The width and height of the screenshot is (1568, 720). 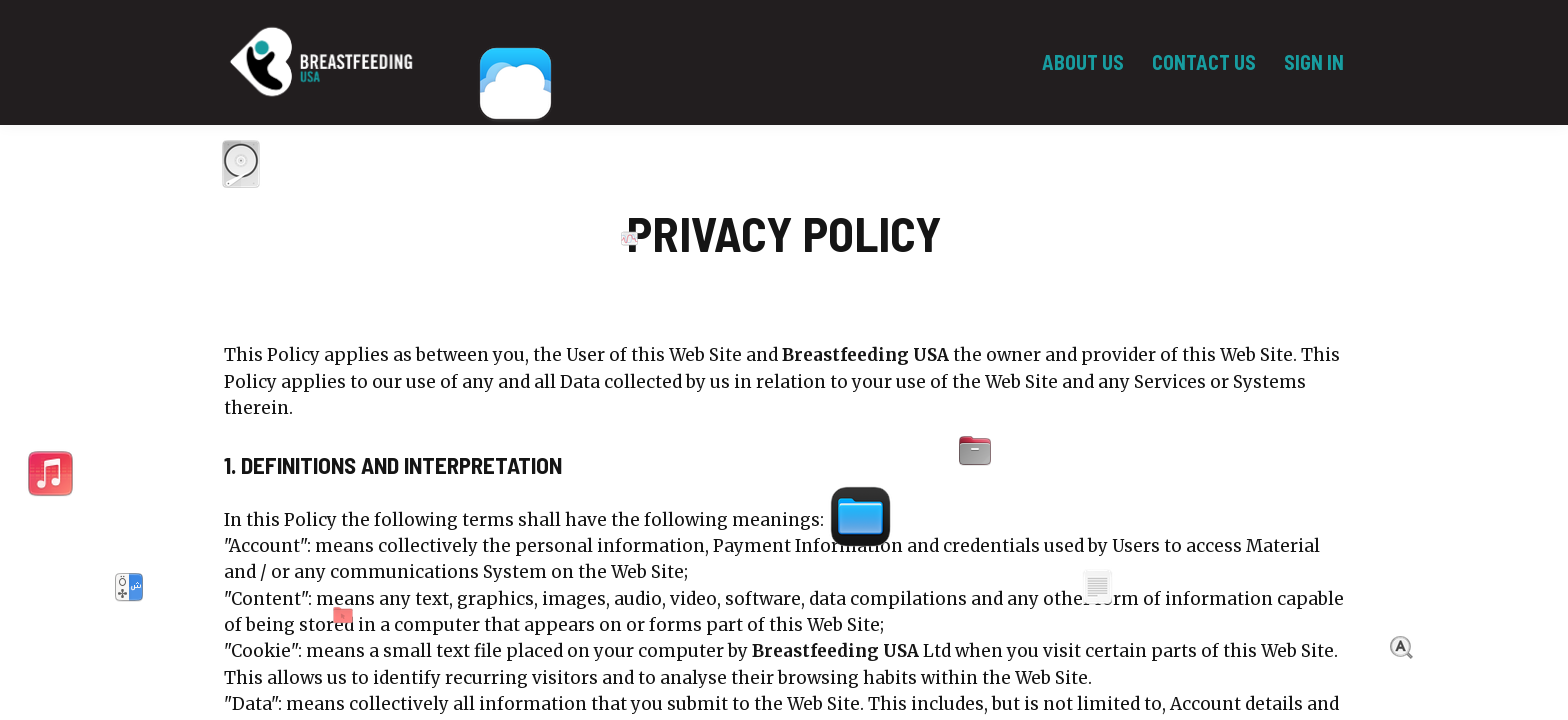 What do you see at coordinates (129, 587) in the screenshot?
I see `open GNOME Characters app` at bounding box center [129, 587].